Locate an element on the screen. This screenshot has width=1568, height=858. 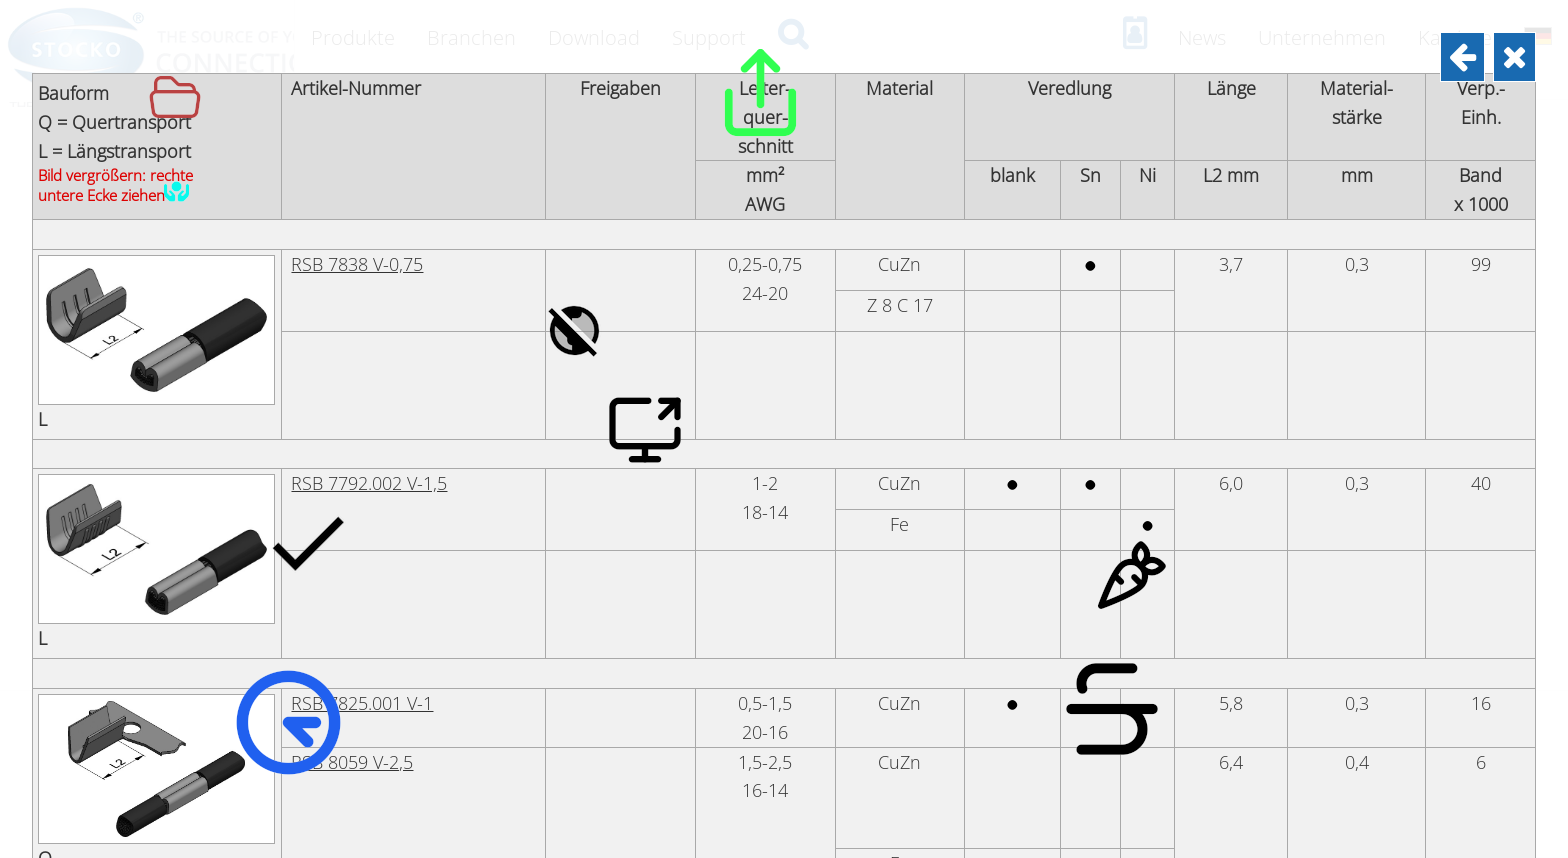
access community support or care services is located at coordinates (176, 191).